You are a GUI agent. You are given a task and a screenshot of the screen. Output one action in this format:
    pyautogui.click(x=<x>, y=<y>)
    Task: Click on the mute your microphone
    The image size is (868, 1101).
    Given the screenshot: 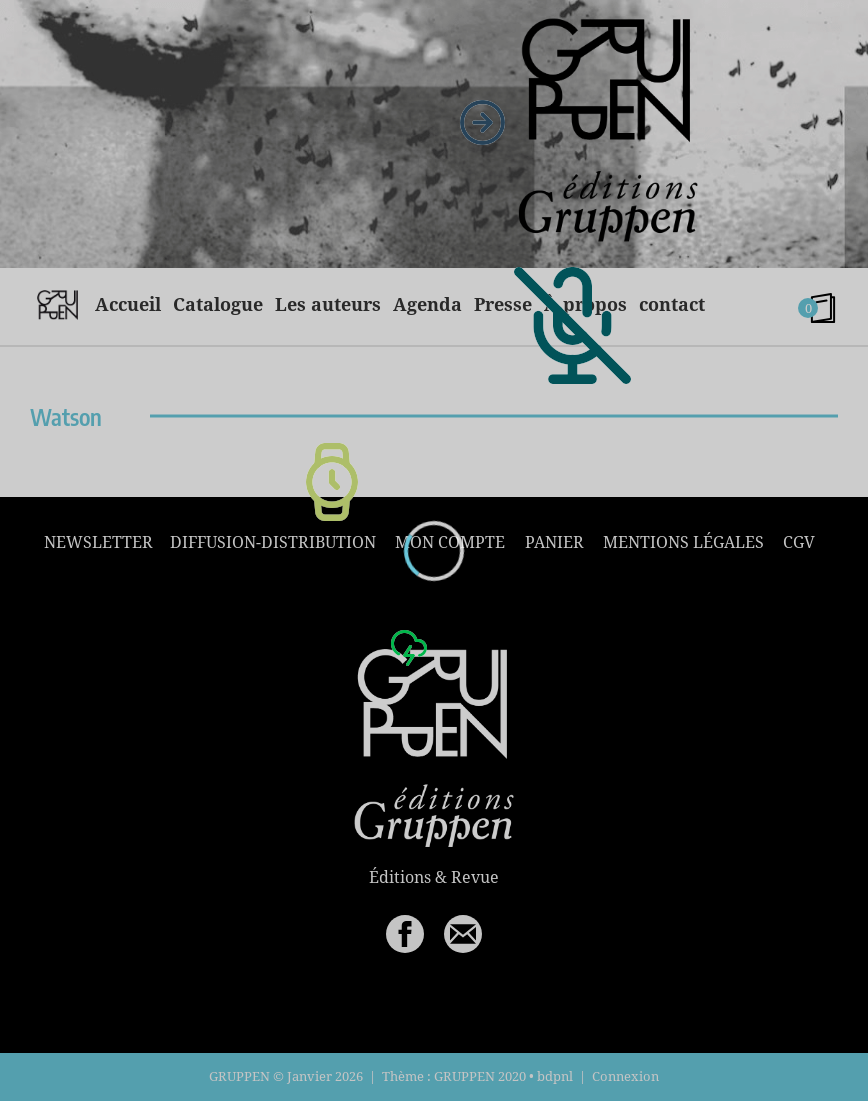 What is the action you would take?
    pyautogui.click(x=572, y=325)
    